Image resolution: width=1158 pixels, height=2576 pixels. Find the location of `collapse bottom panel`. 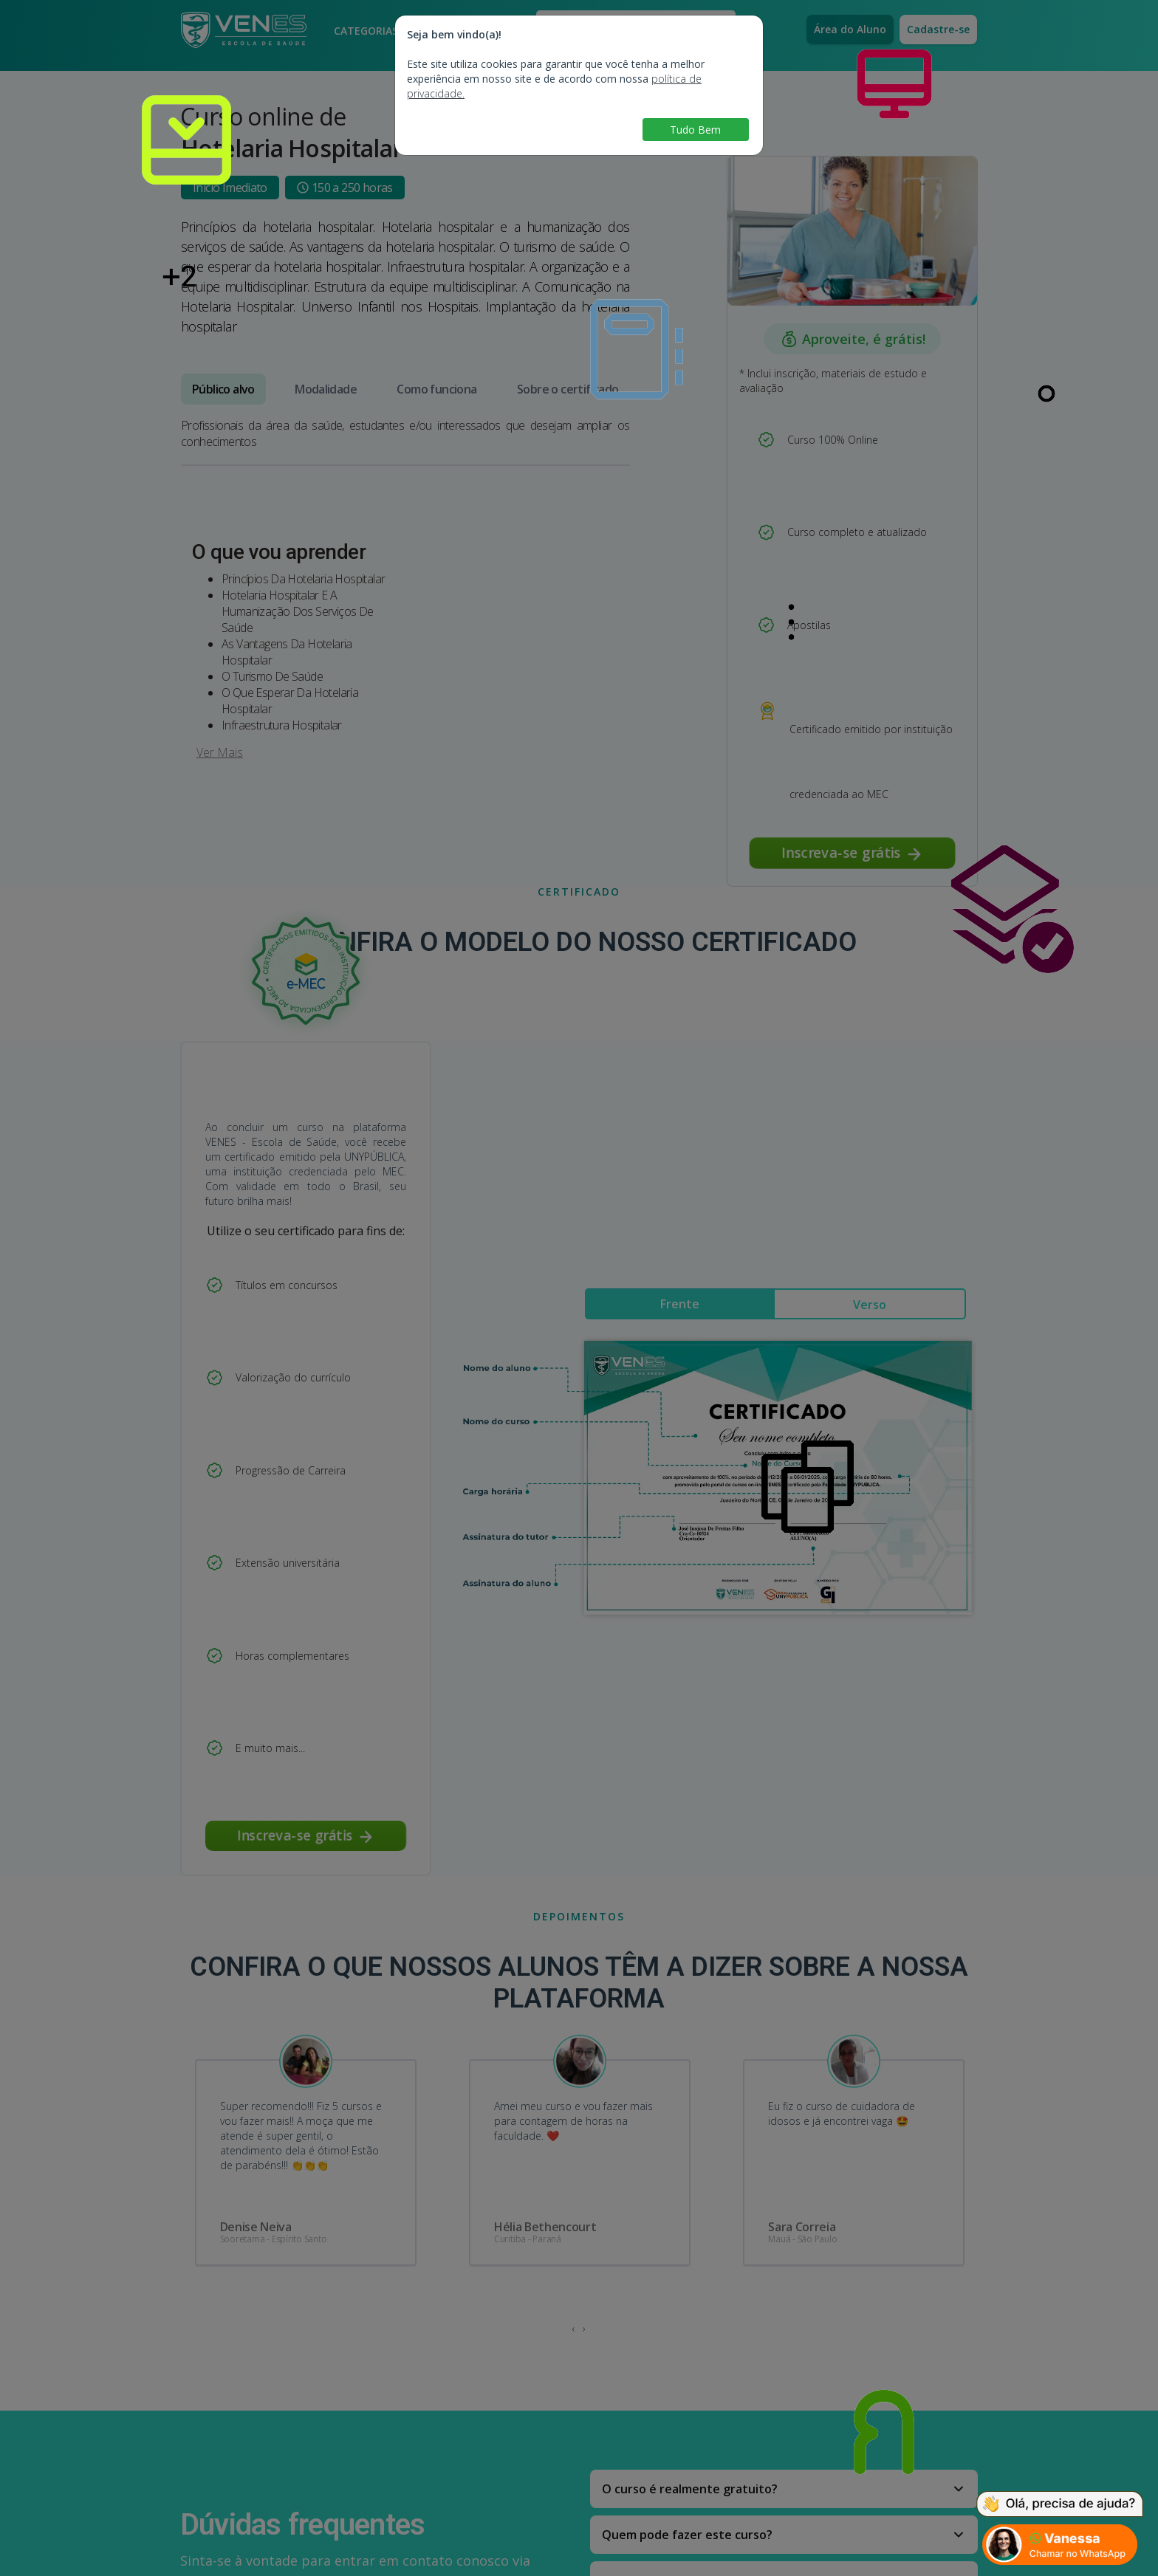

collapse bottom panel is located at coordinates (186, 140).